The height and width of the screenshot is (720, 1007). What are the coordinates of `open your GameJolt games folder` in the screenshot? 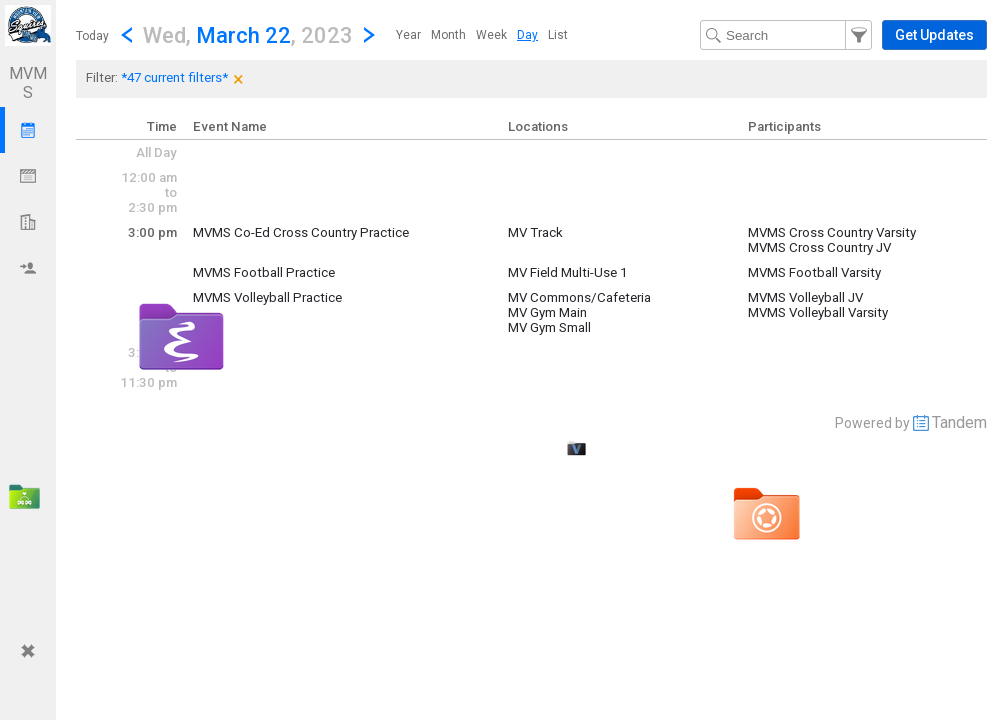 It's located at (24, 497).